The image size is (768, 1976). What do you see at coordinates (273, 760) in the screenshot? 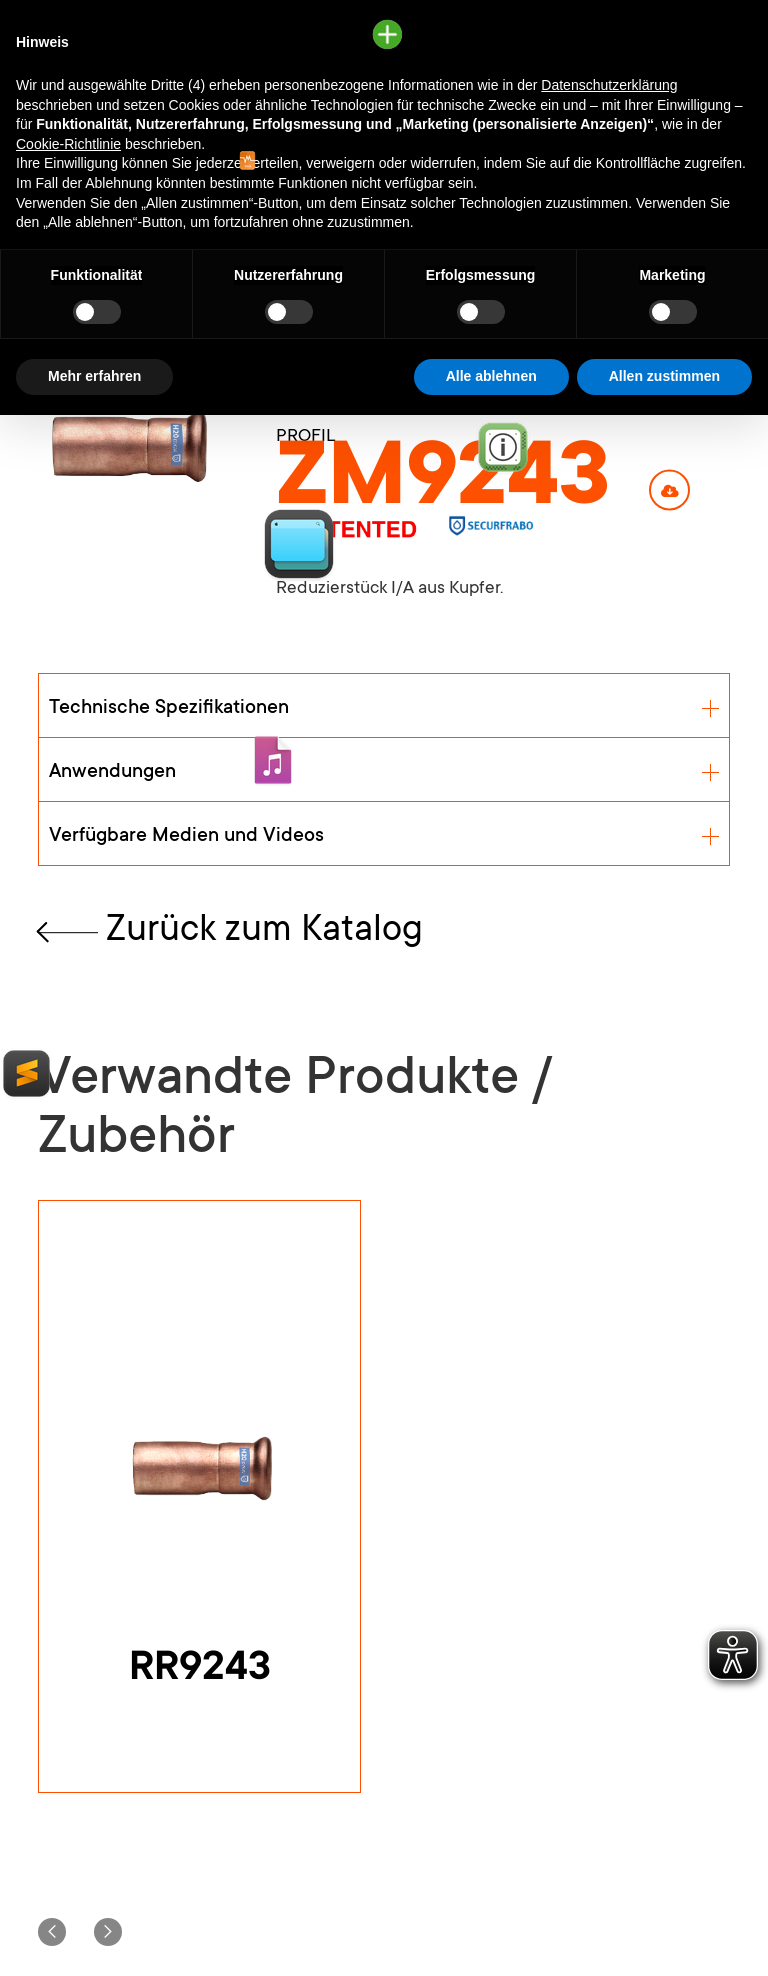
I see `audio file type indicator` at bounding box center [273, 760].